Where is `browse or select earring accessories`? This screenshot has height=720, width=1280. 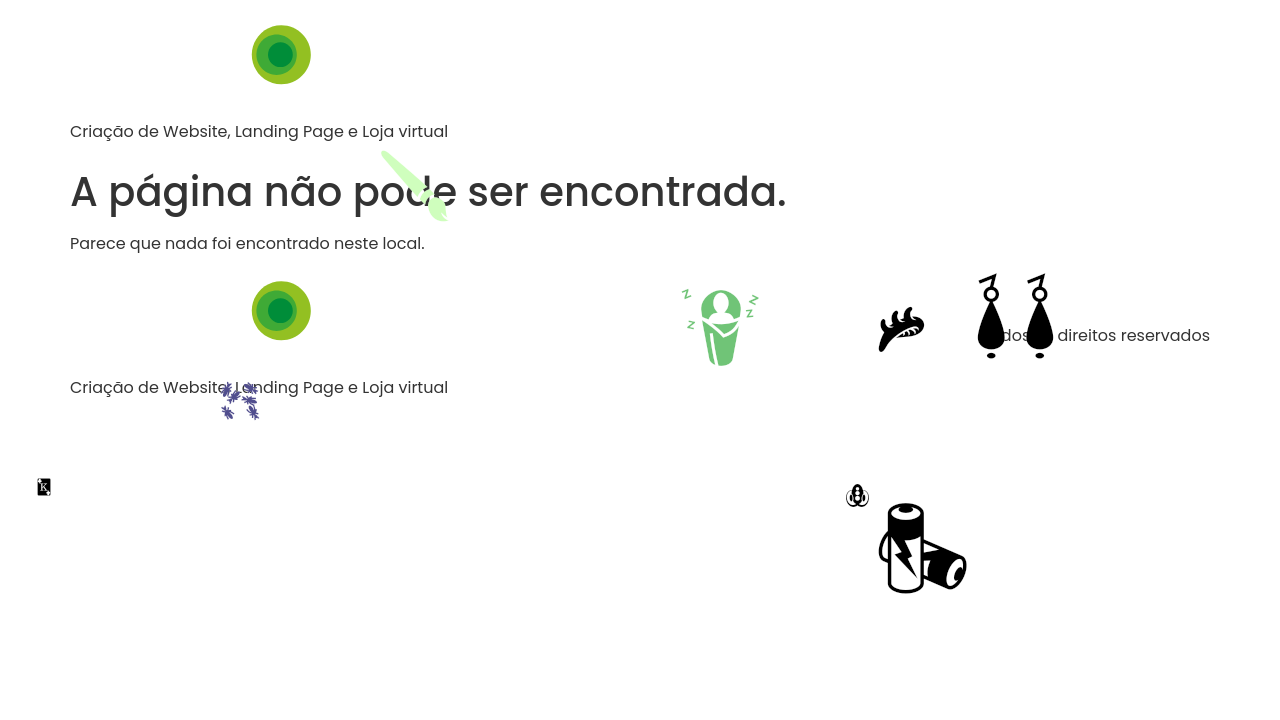 browse or select earring accessories is located at coordinates (1015, 315).